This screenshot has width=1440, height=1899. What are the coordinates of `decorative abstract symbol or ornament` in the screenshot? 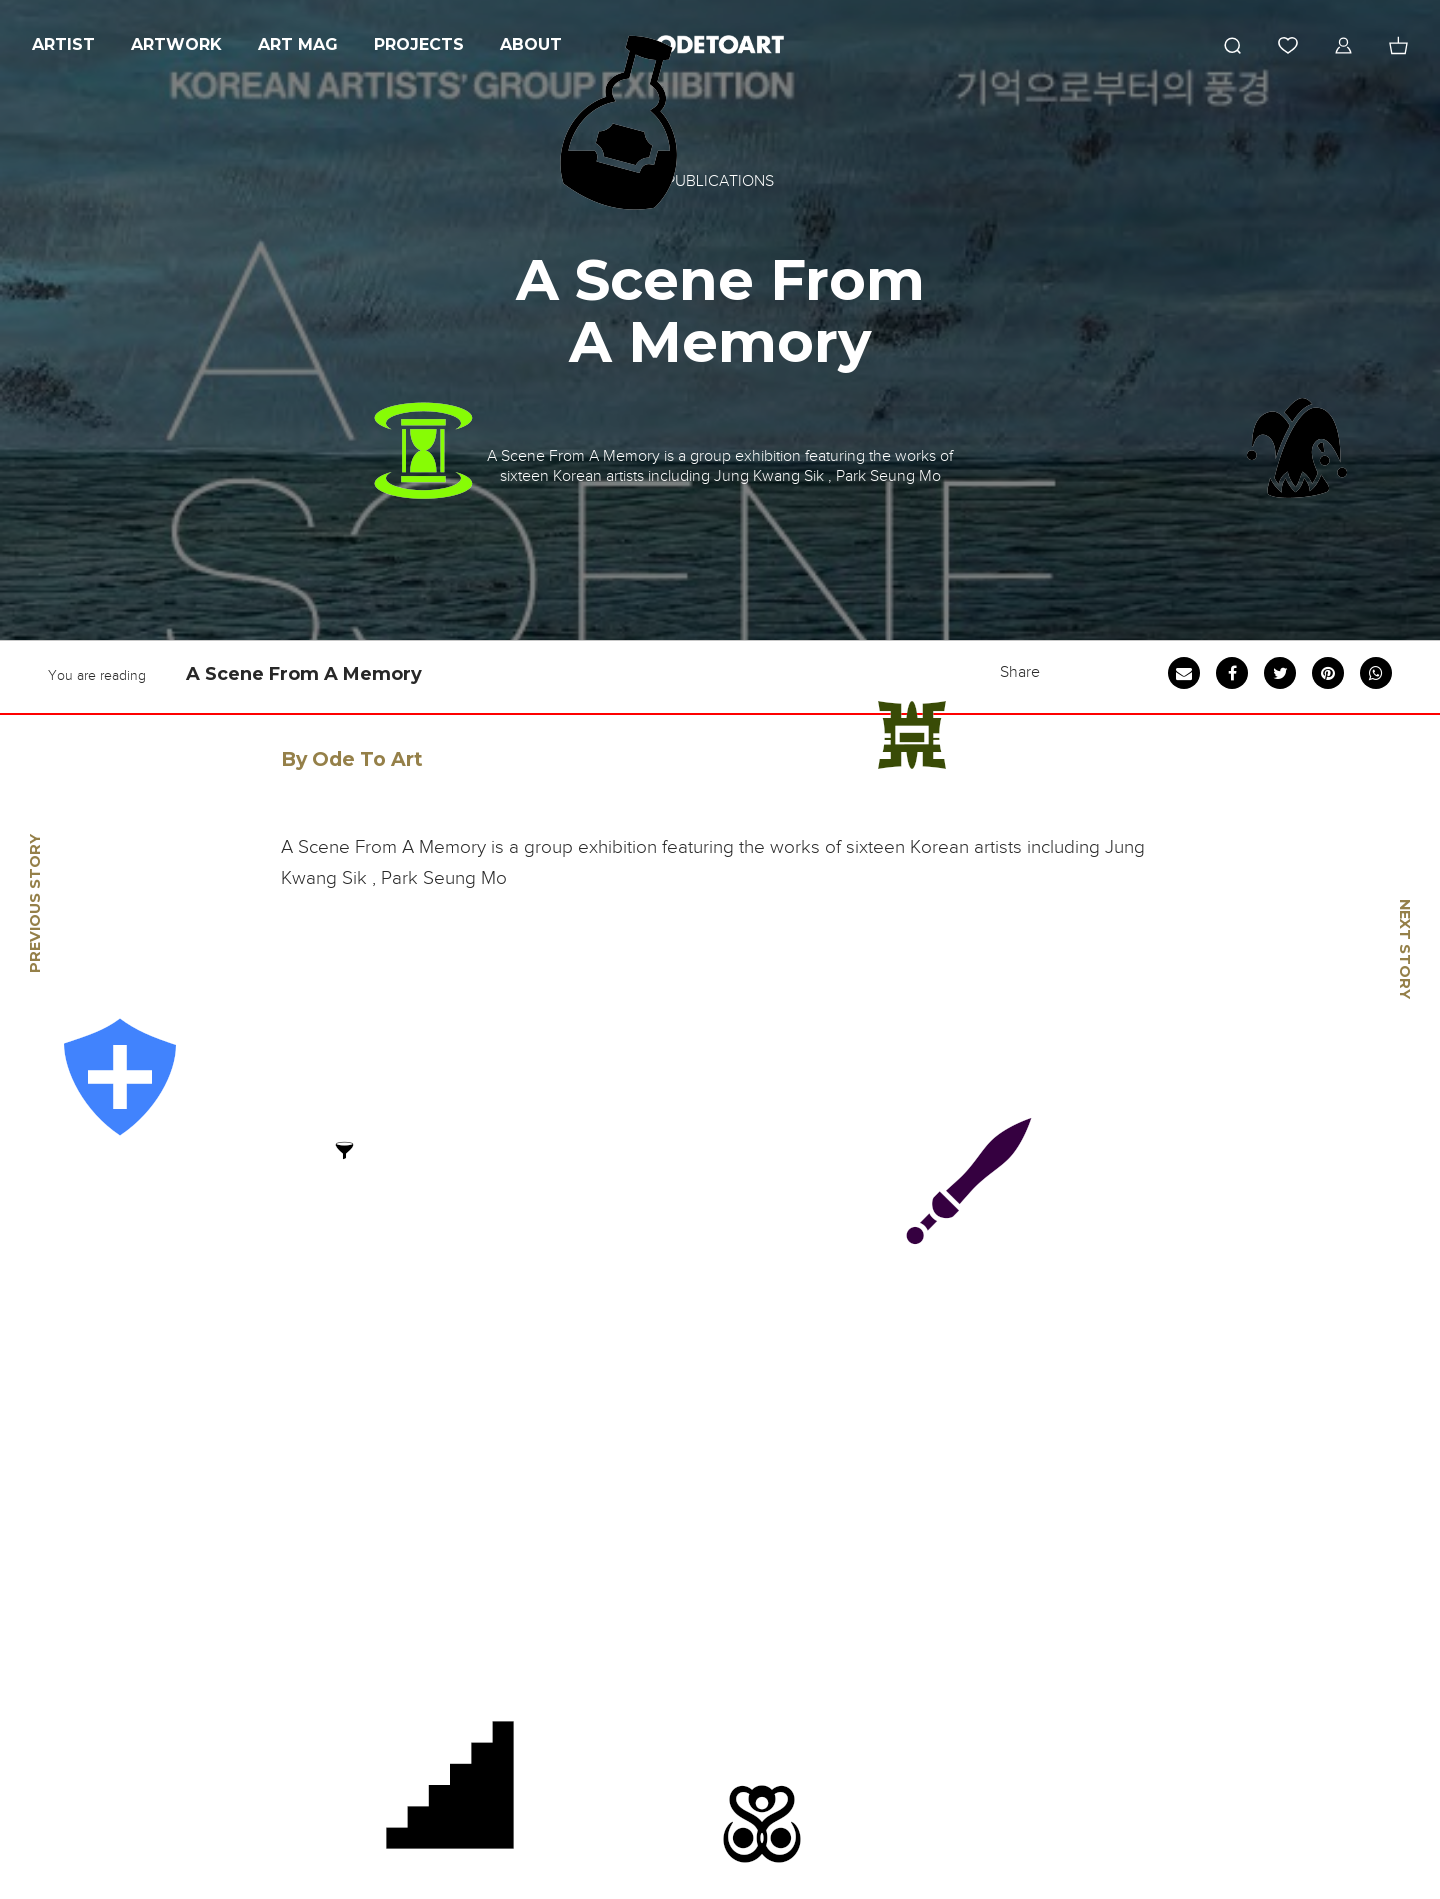 It's located at (762, 1824).